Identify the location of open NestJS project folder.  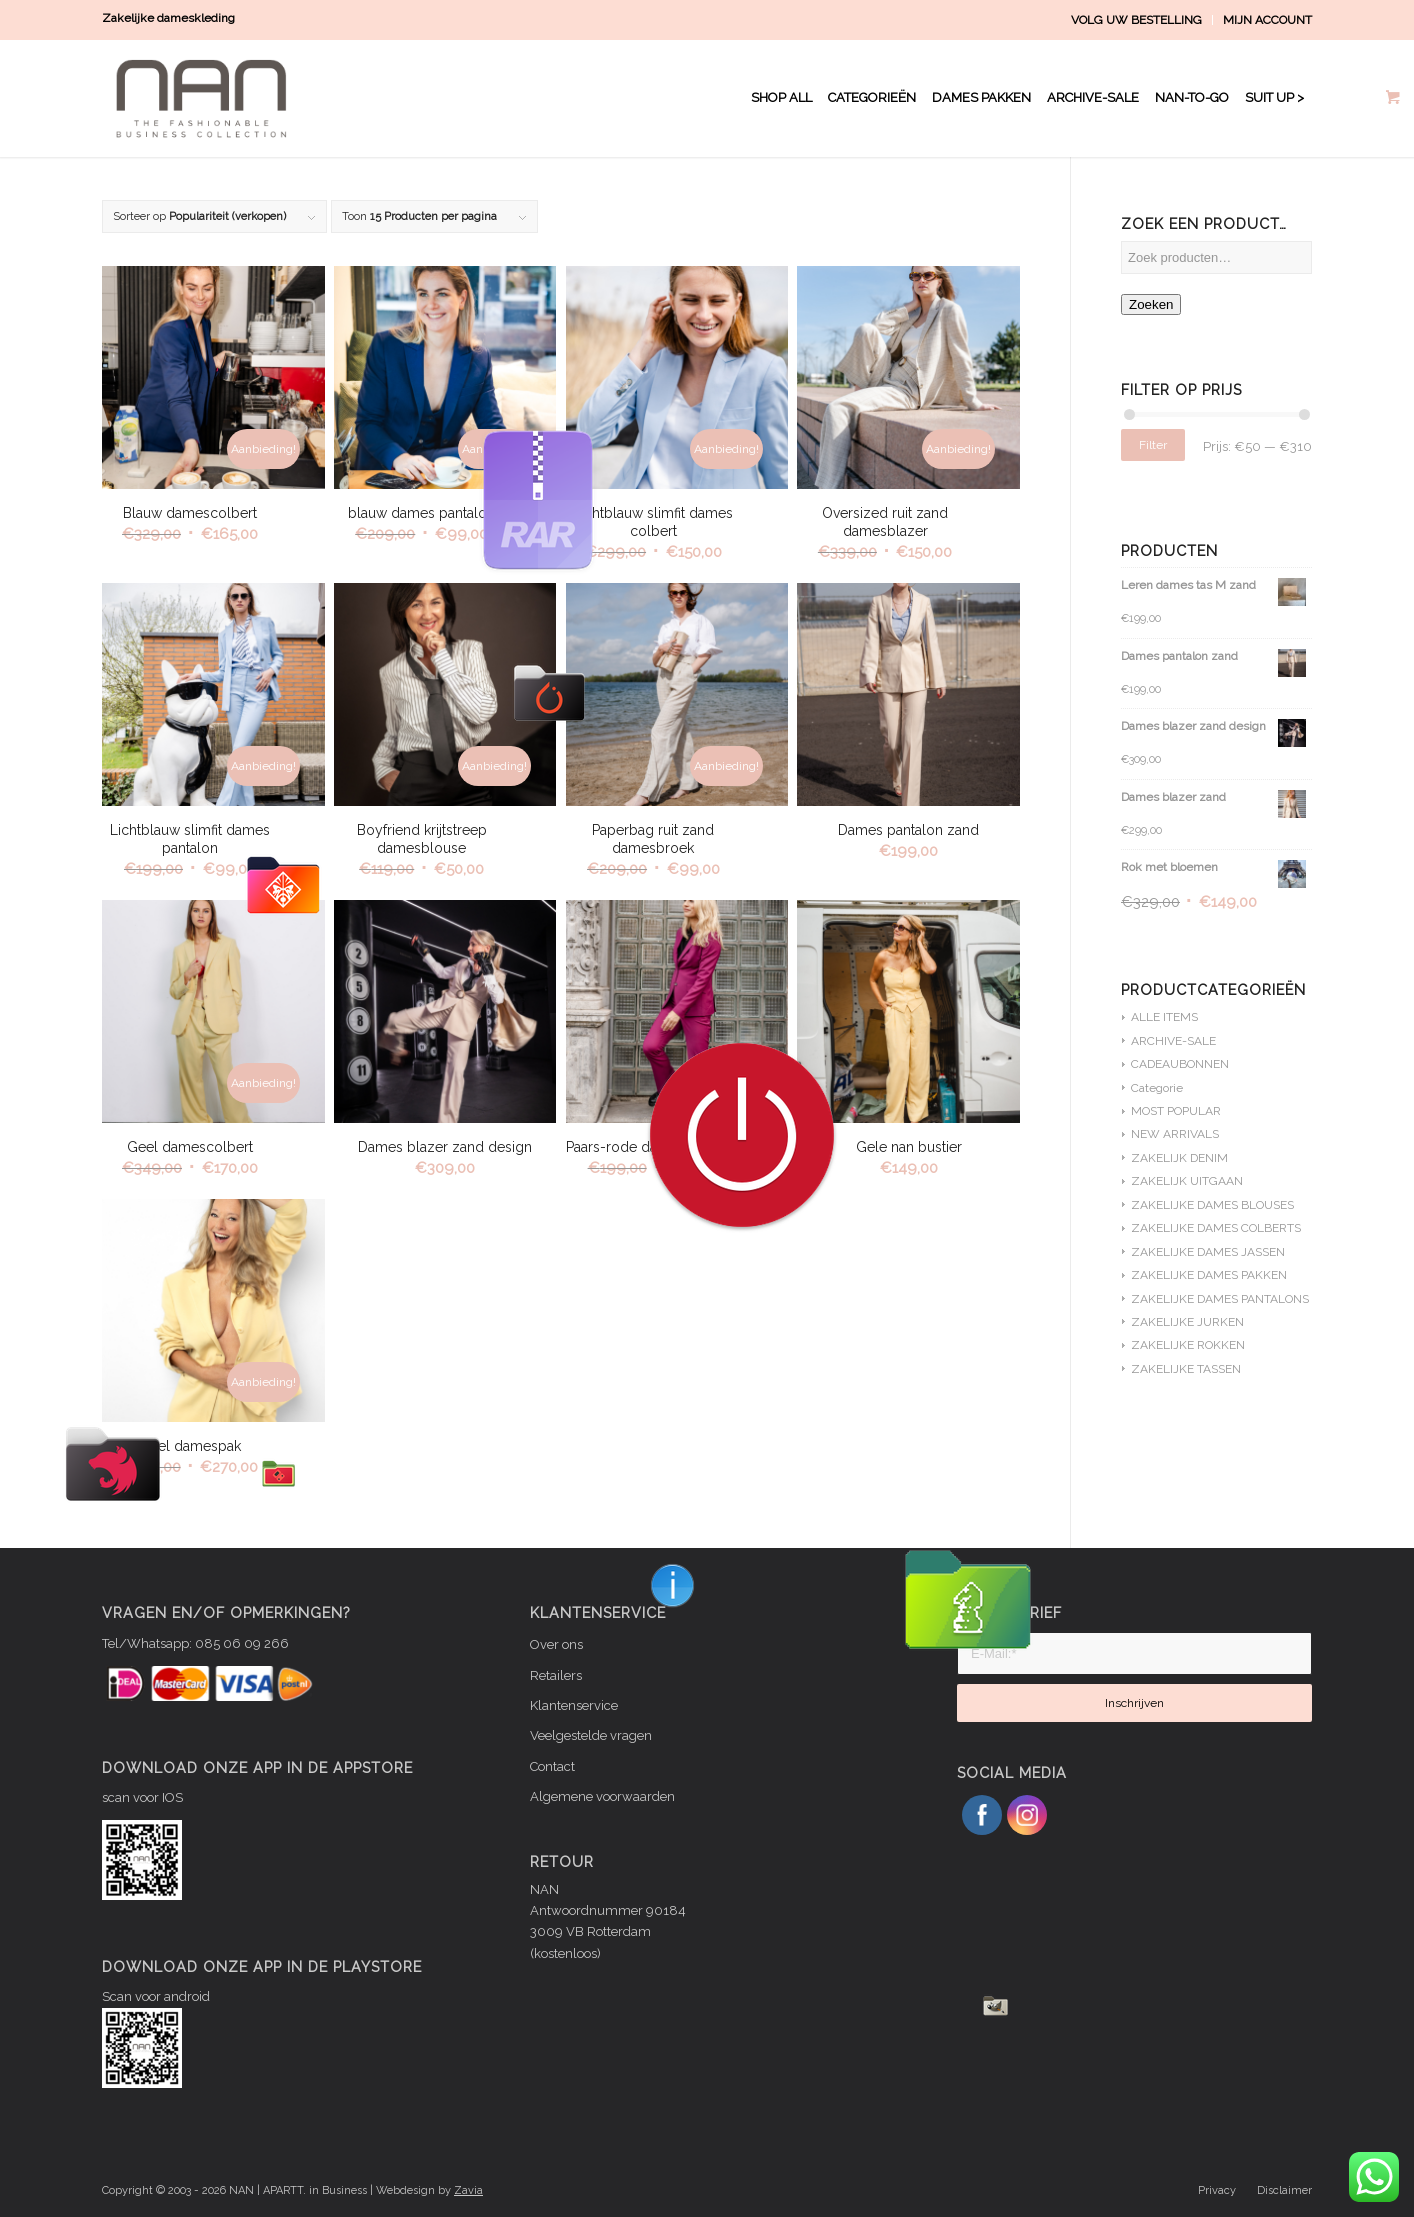
(112, 1466).